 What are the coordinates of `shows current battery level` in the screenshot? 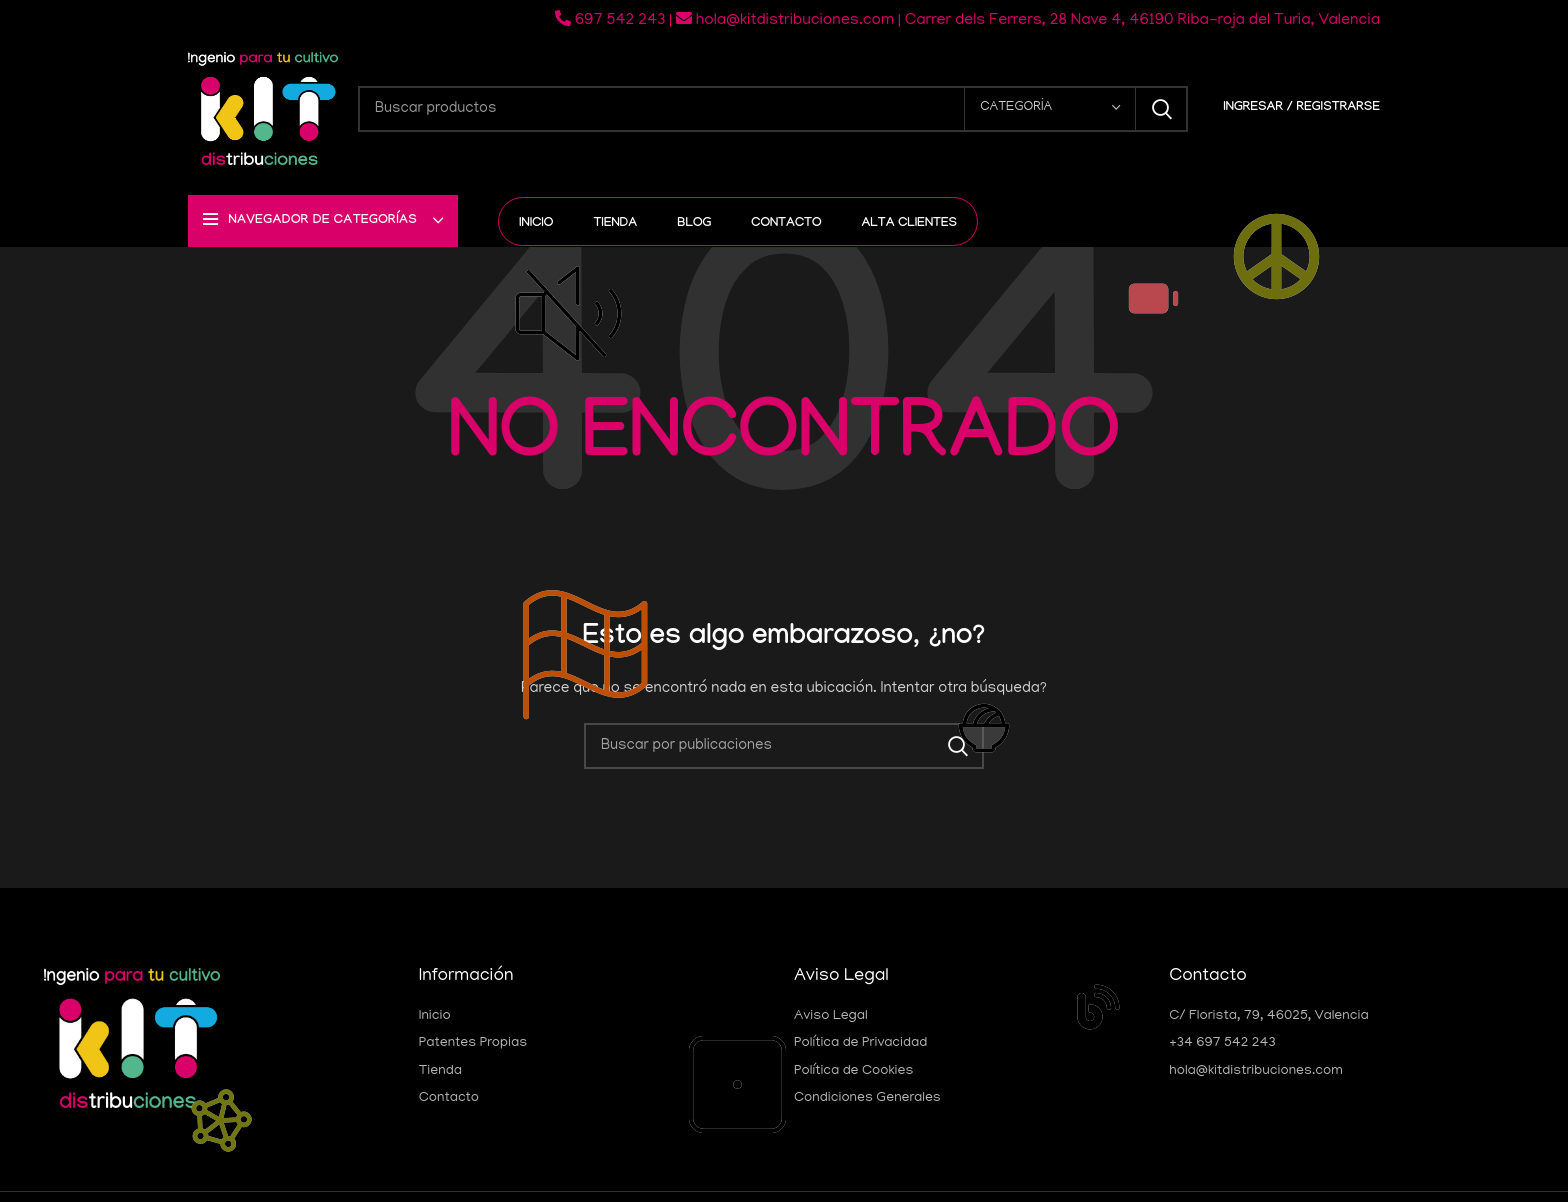 It's located at (1153, 298).